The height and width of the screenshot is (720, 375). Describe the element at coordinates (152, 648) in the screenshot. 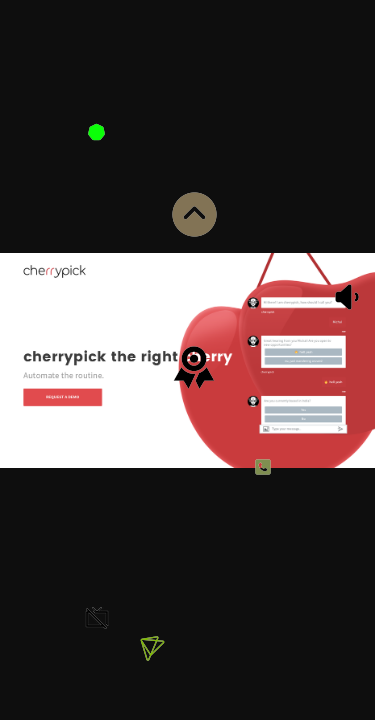

I see `pushed app logo` at that location.